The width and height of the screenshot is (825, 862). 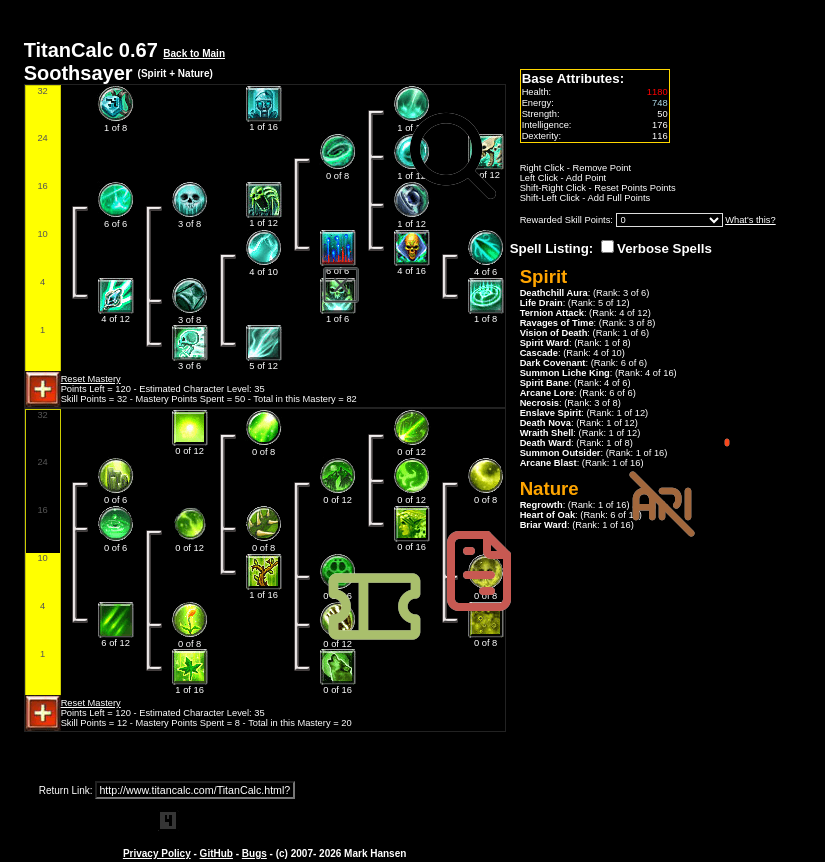 I want to click on view invoice or billing document, so click(x=479, y=571).